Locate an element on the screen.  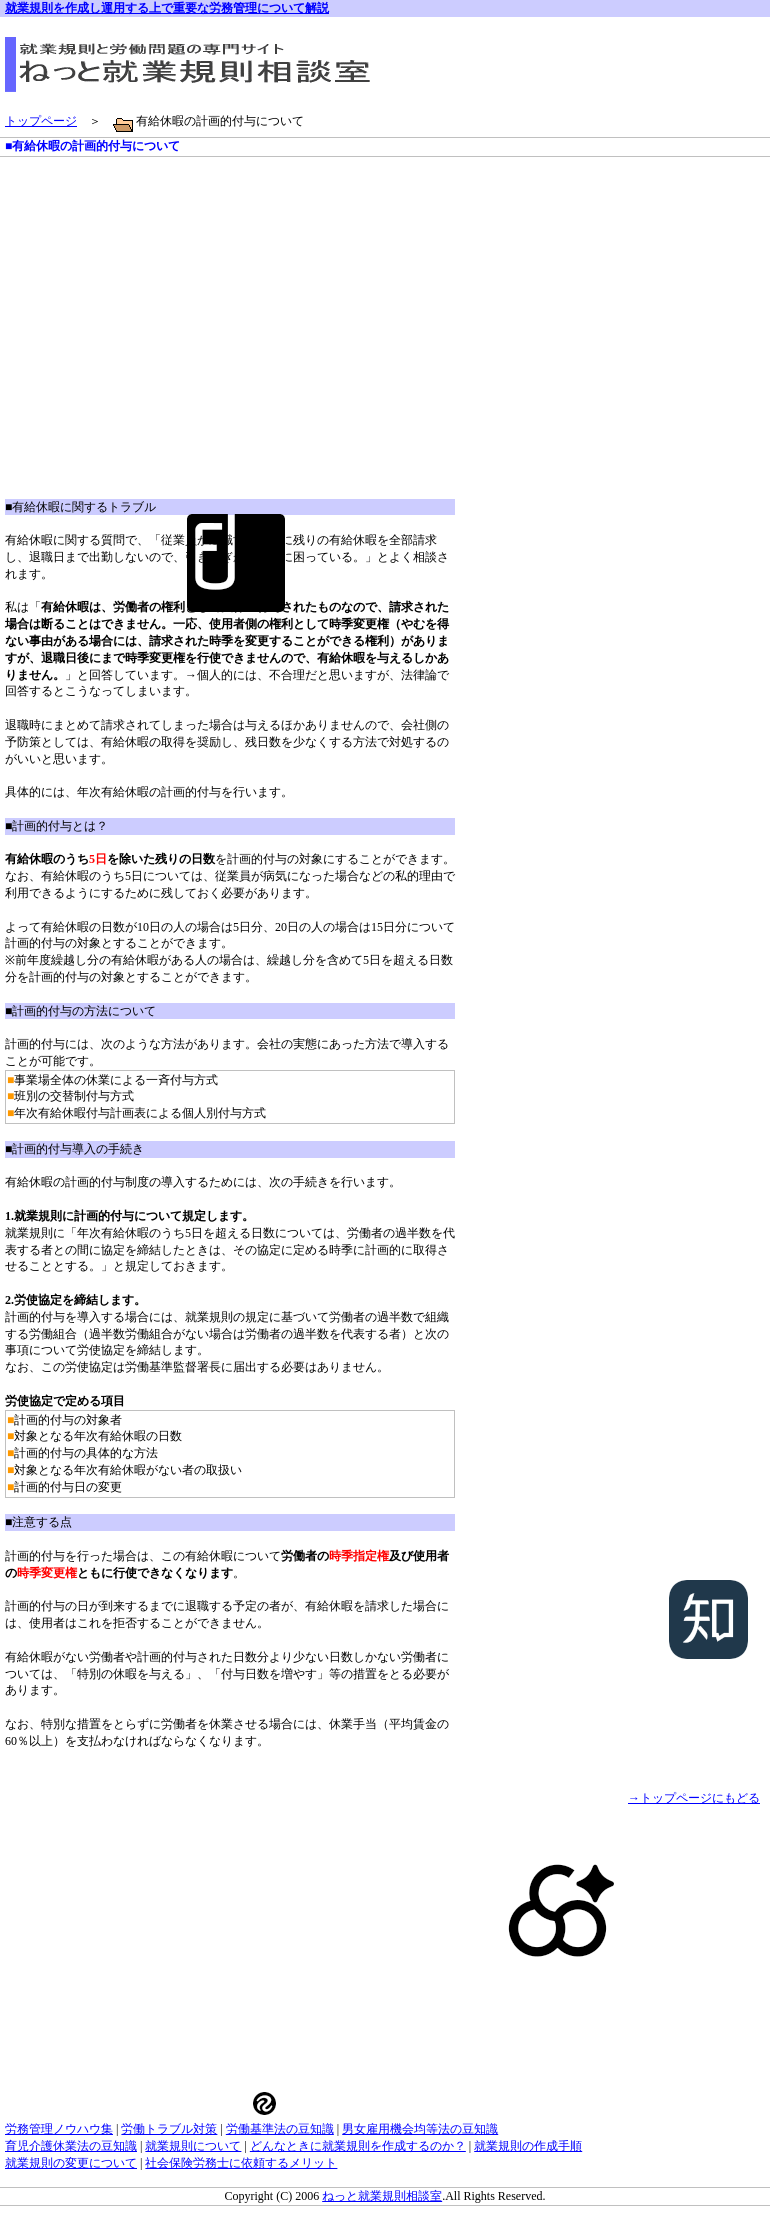
open the Fyle expense management app is located at coordinates (236, 563).